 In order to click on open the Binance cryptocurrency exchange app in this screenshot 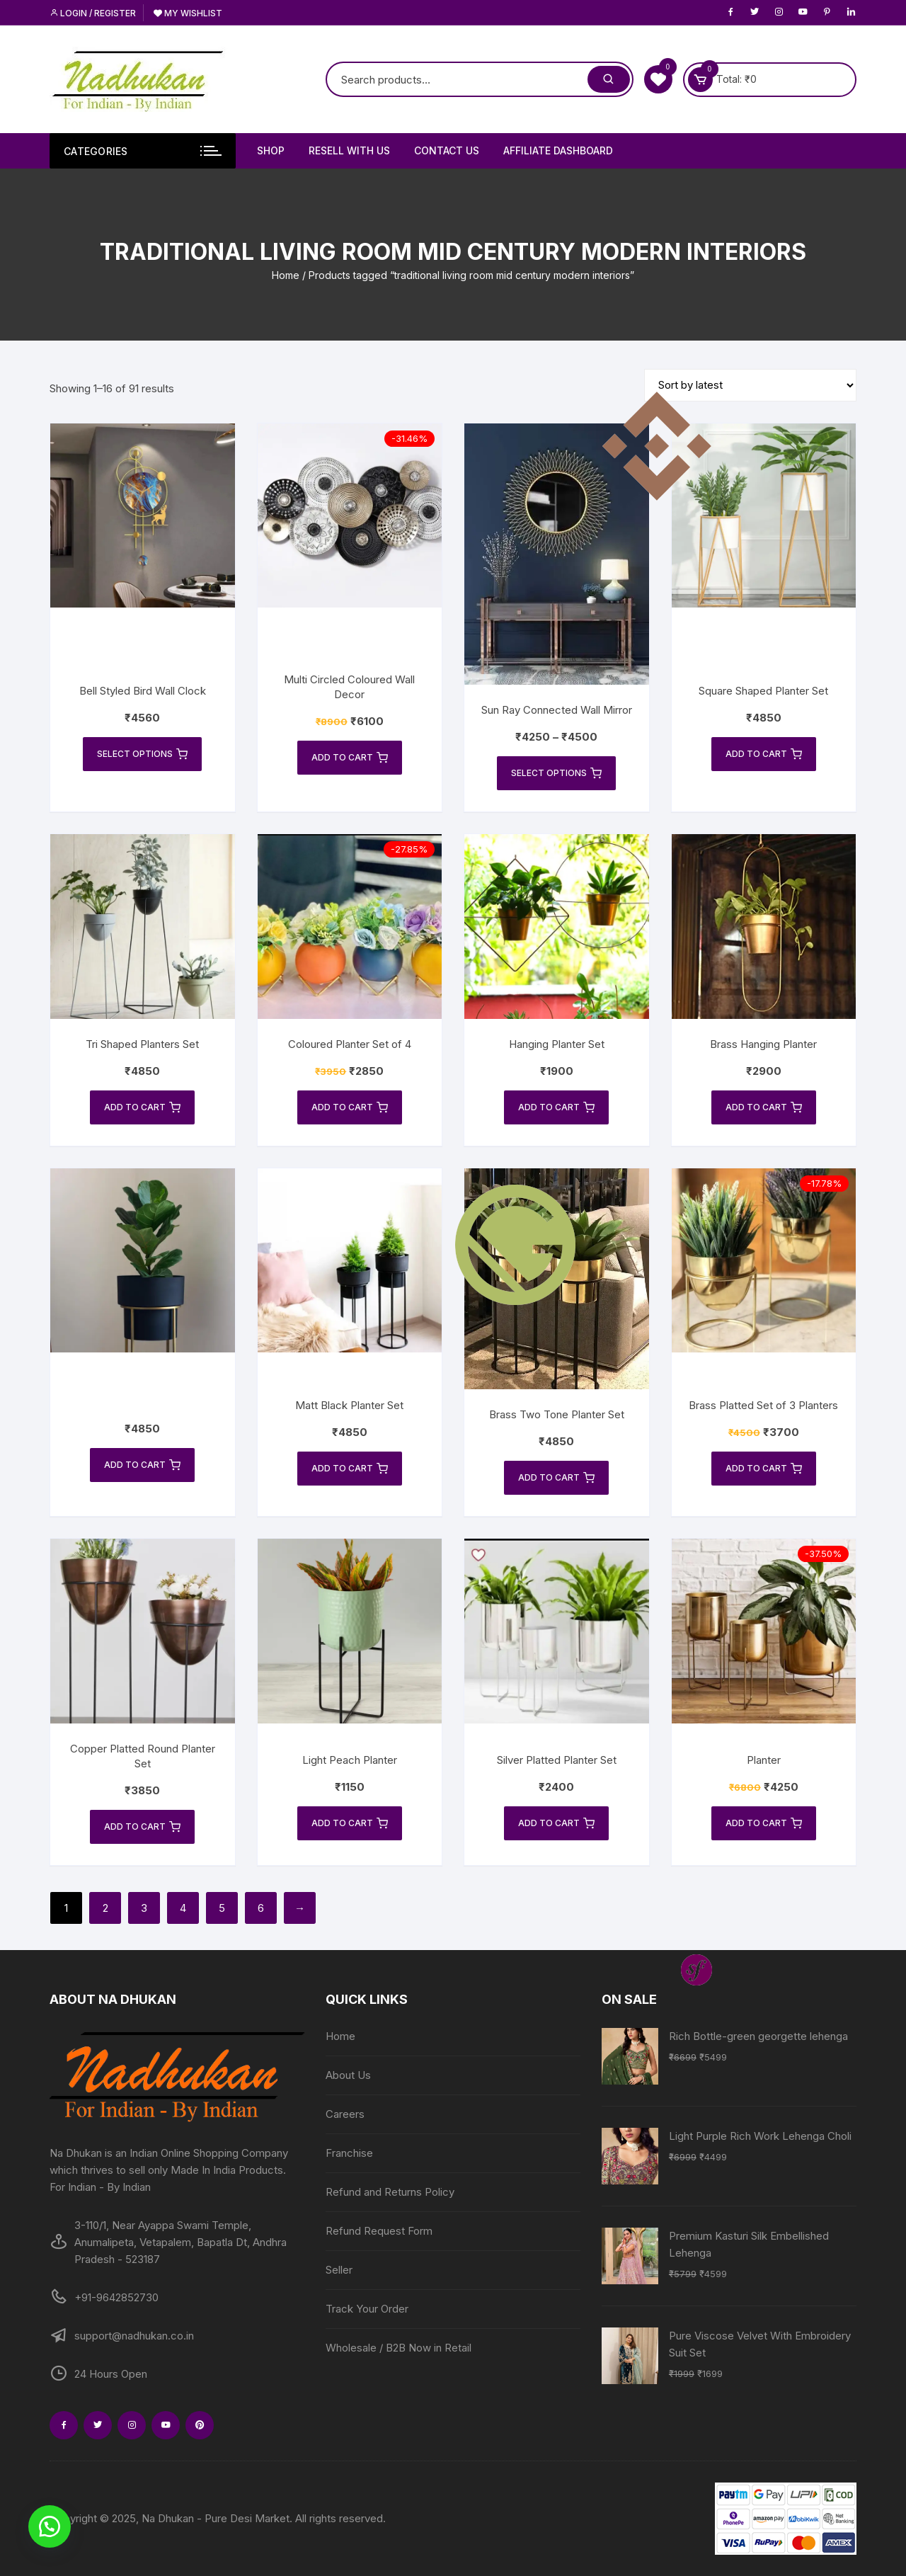, I will do `click(657, 446)`.